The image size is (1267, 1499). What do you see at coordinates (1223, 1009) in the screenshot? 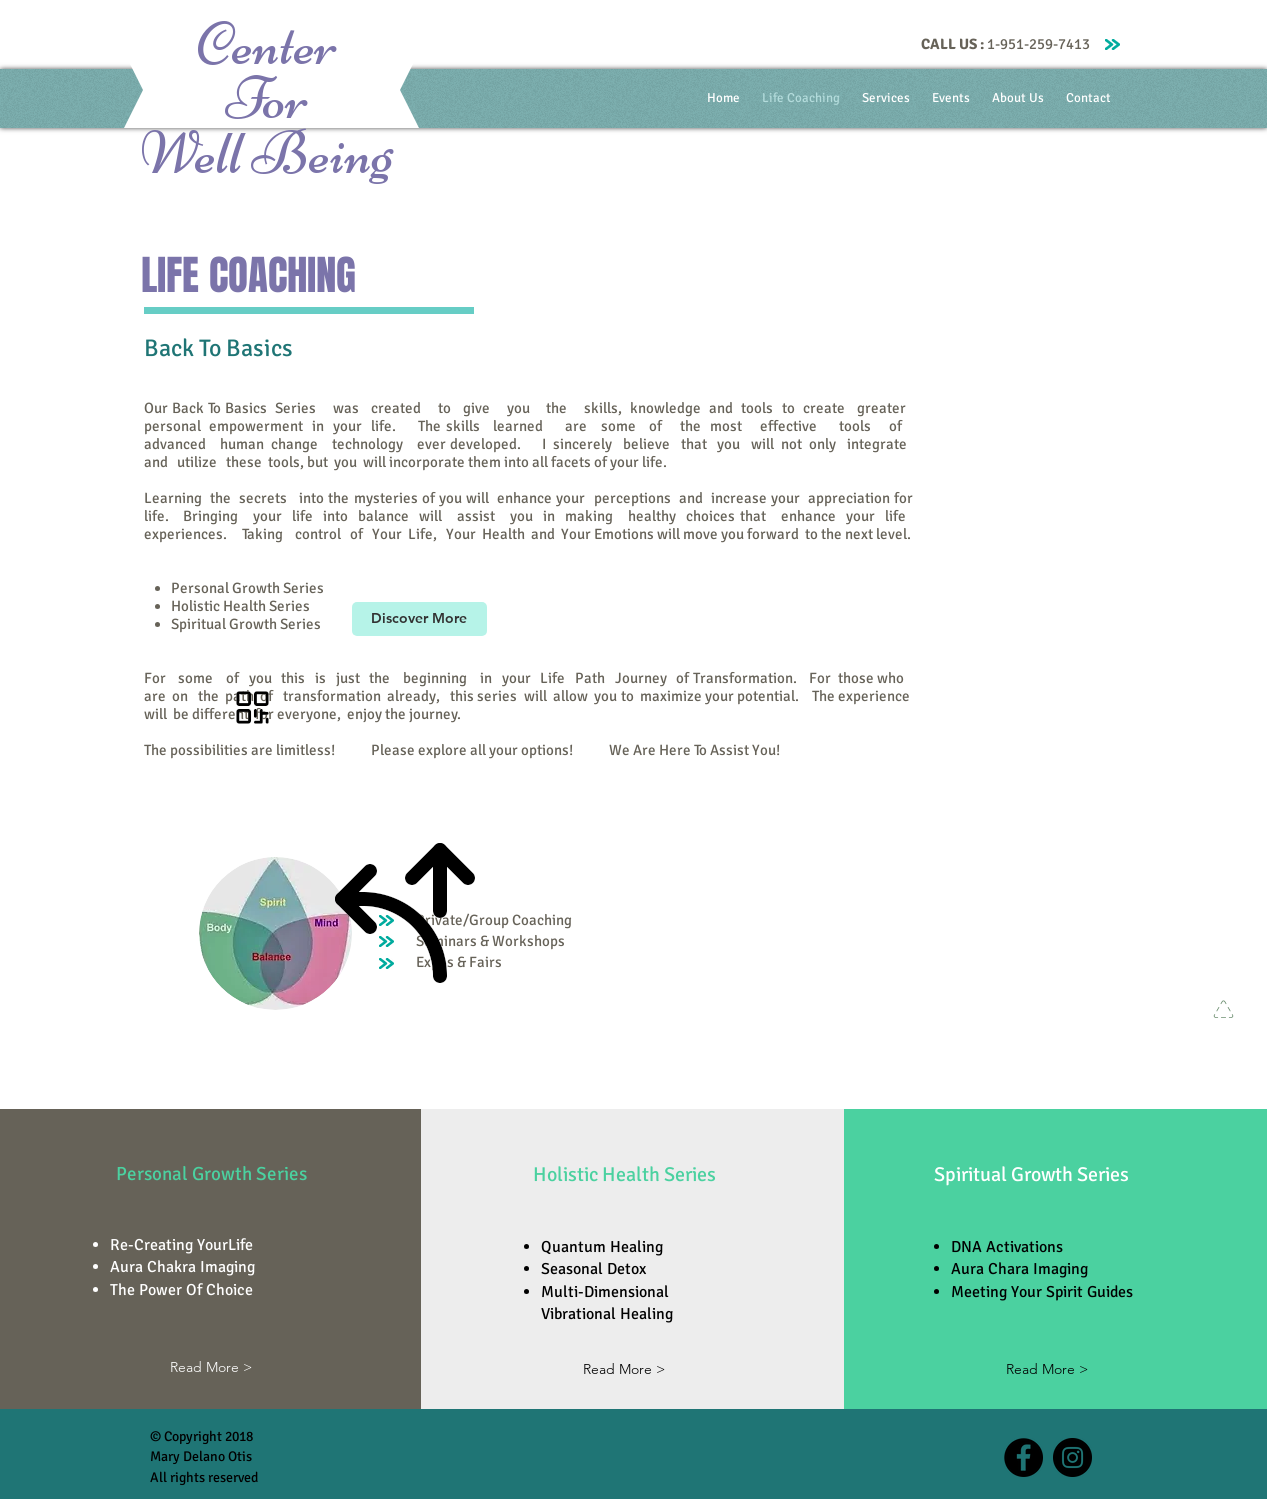
I see `indicates incomplete or pending status` at bounding box center [1223, 1009].